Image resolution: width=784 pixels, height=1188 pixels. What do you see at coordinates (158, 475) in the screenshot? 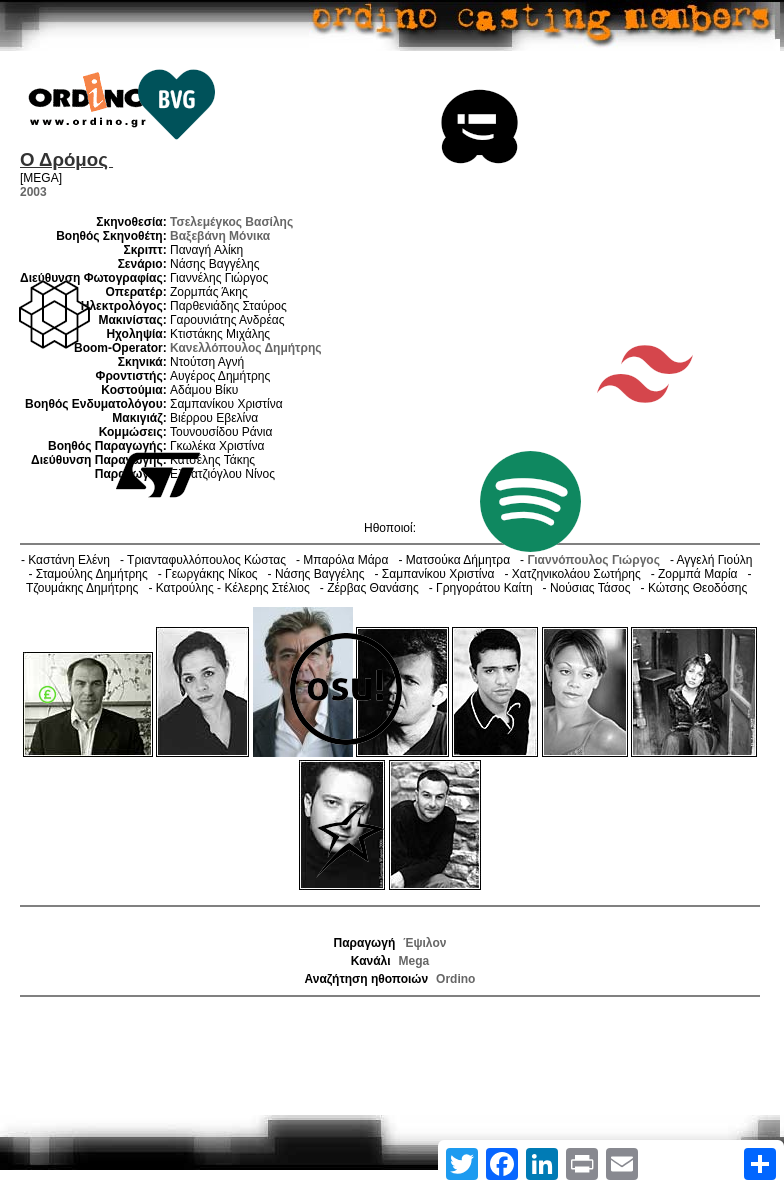
I see `STMicroelectronics company logo` at bounding box center [158, 475].